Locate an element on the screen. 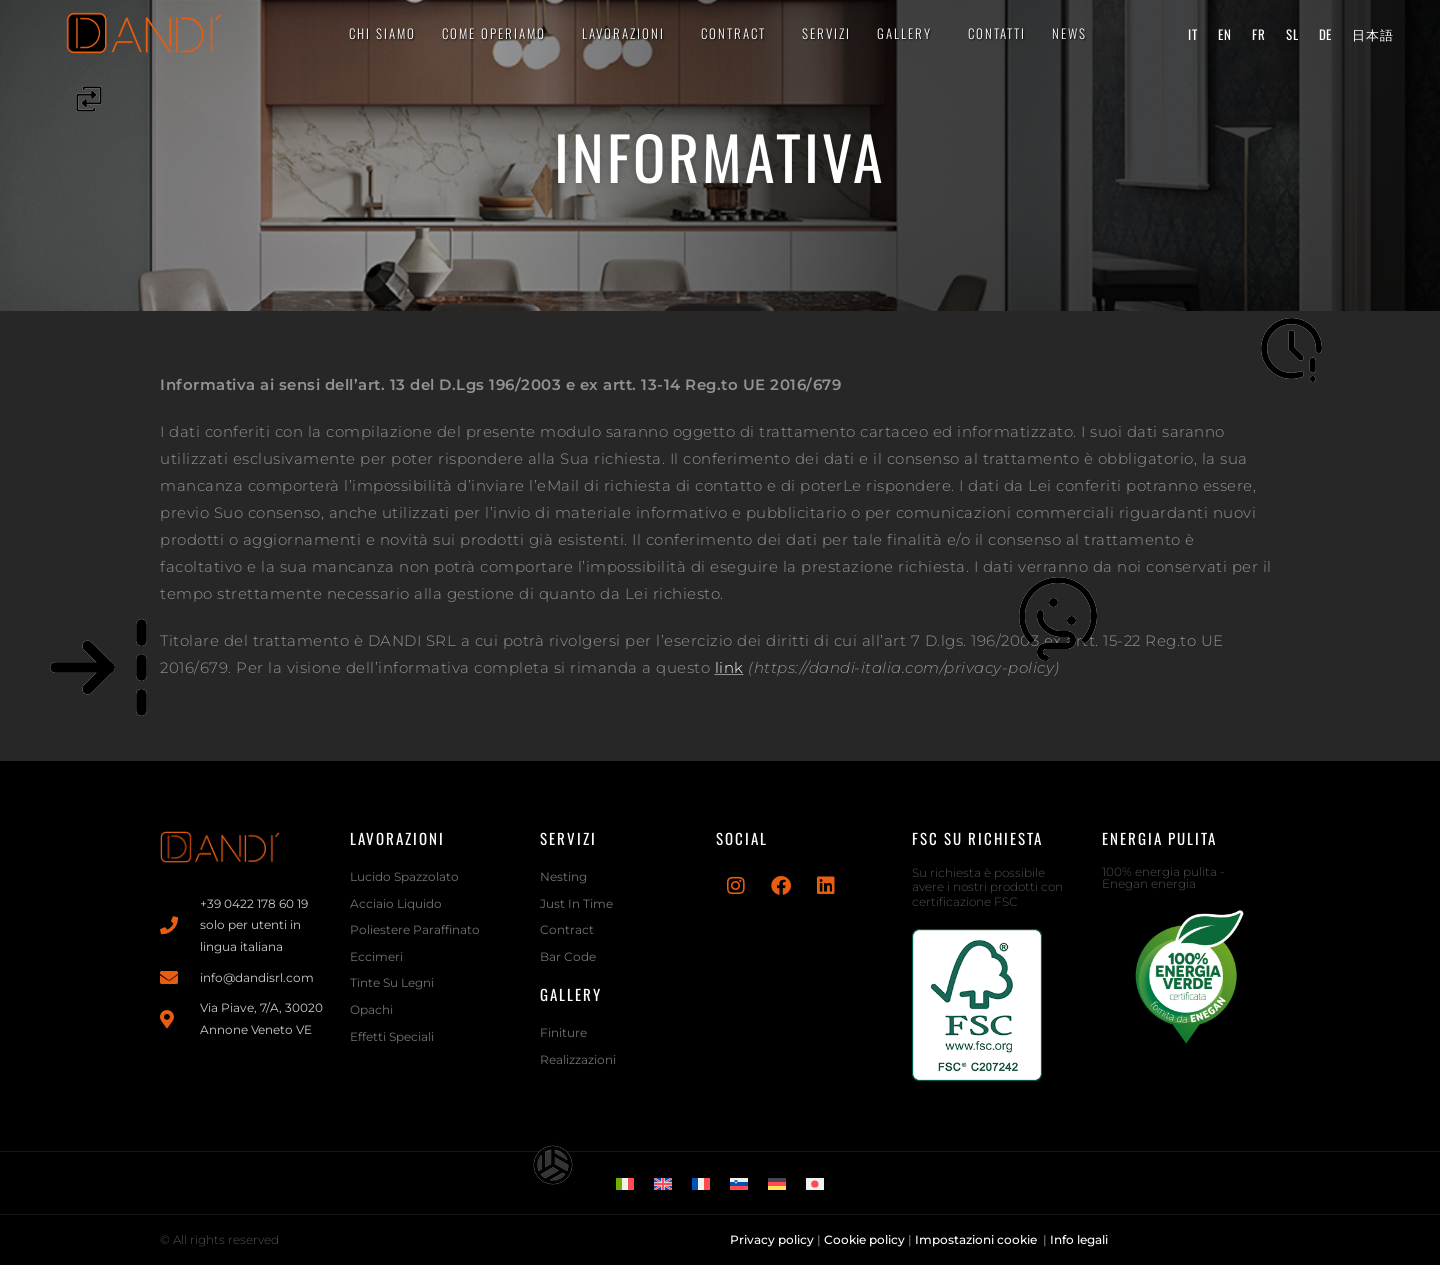 The width and height of the screenshot is (1440, 1265). move item to the right edge is located at coordinates (98, 667).